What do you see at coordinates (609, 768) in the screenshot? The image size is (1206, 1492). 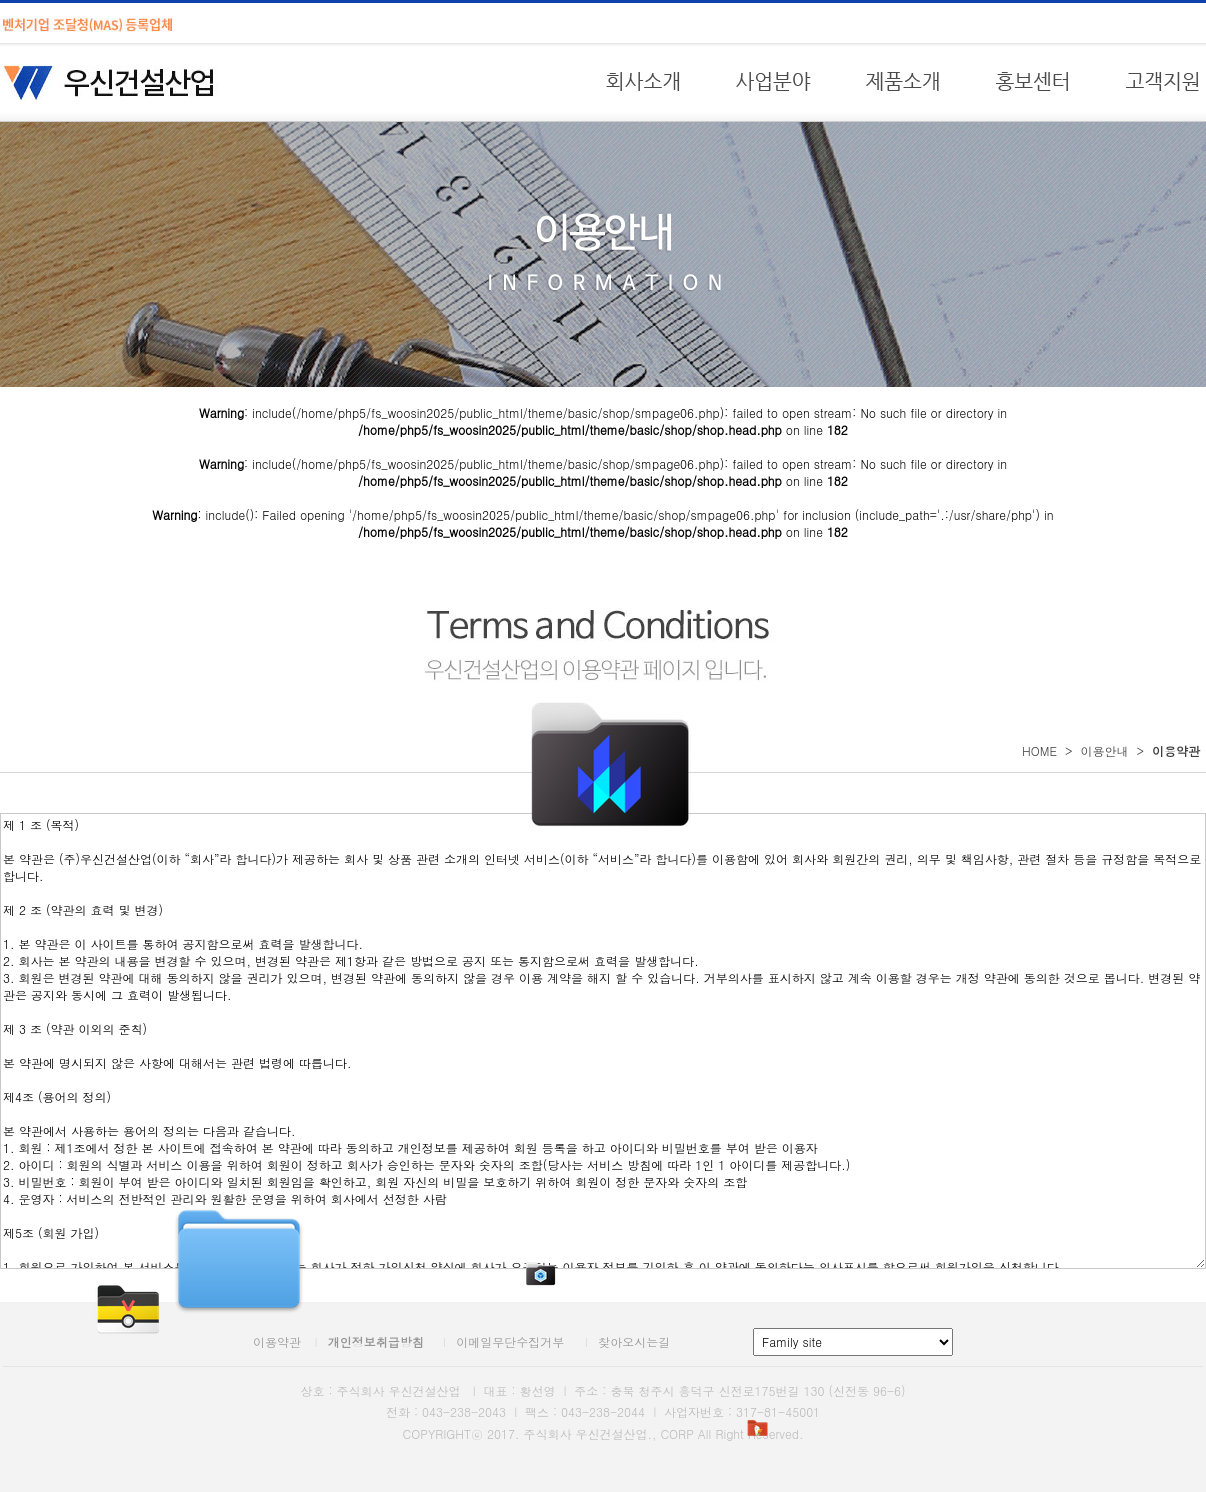 I see `folder containing lit framework or library files` at bounding box center [609, 768].